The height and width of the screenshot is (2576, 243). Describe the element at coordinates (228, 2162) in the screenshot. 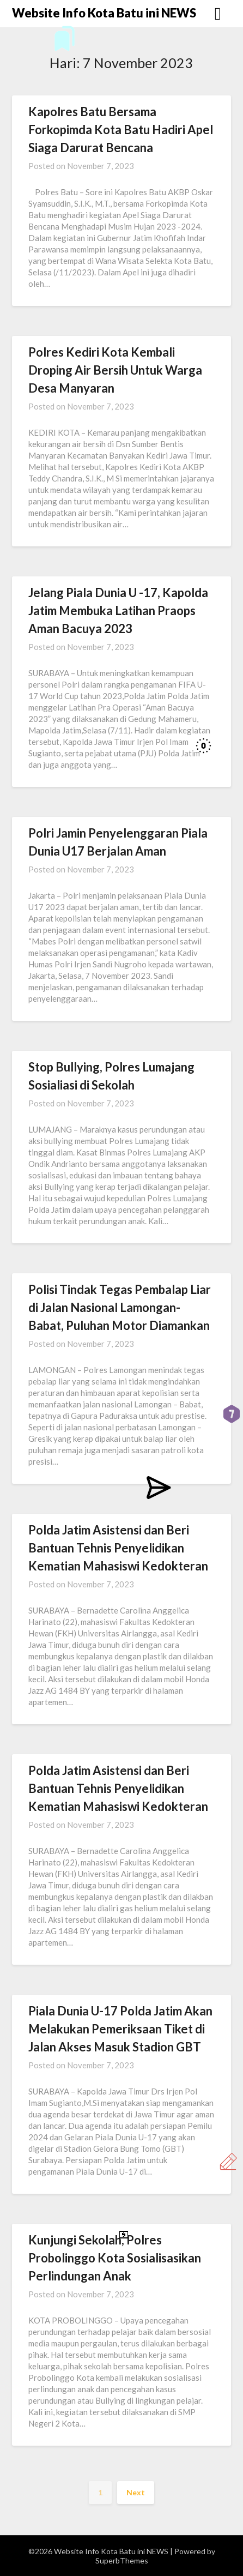

I see `edit text or content` at that location.